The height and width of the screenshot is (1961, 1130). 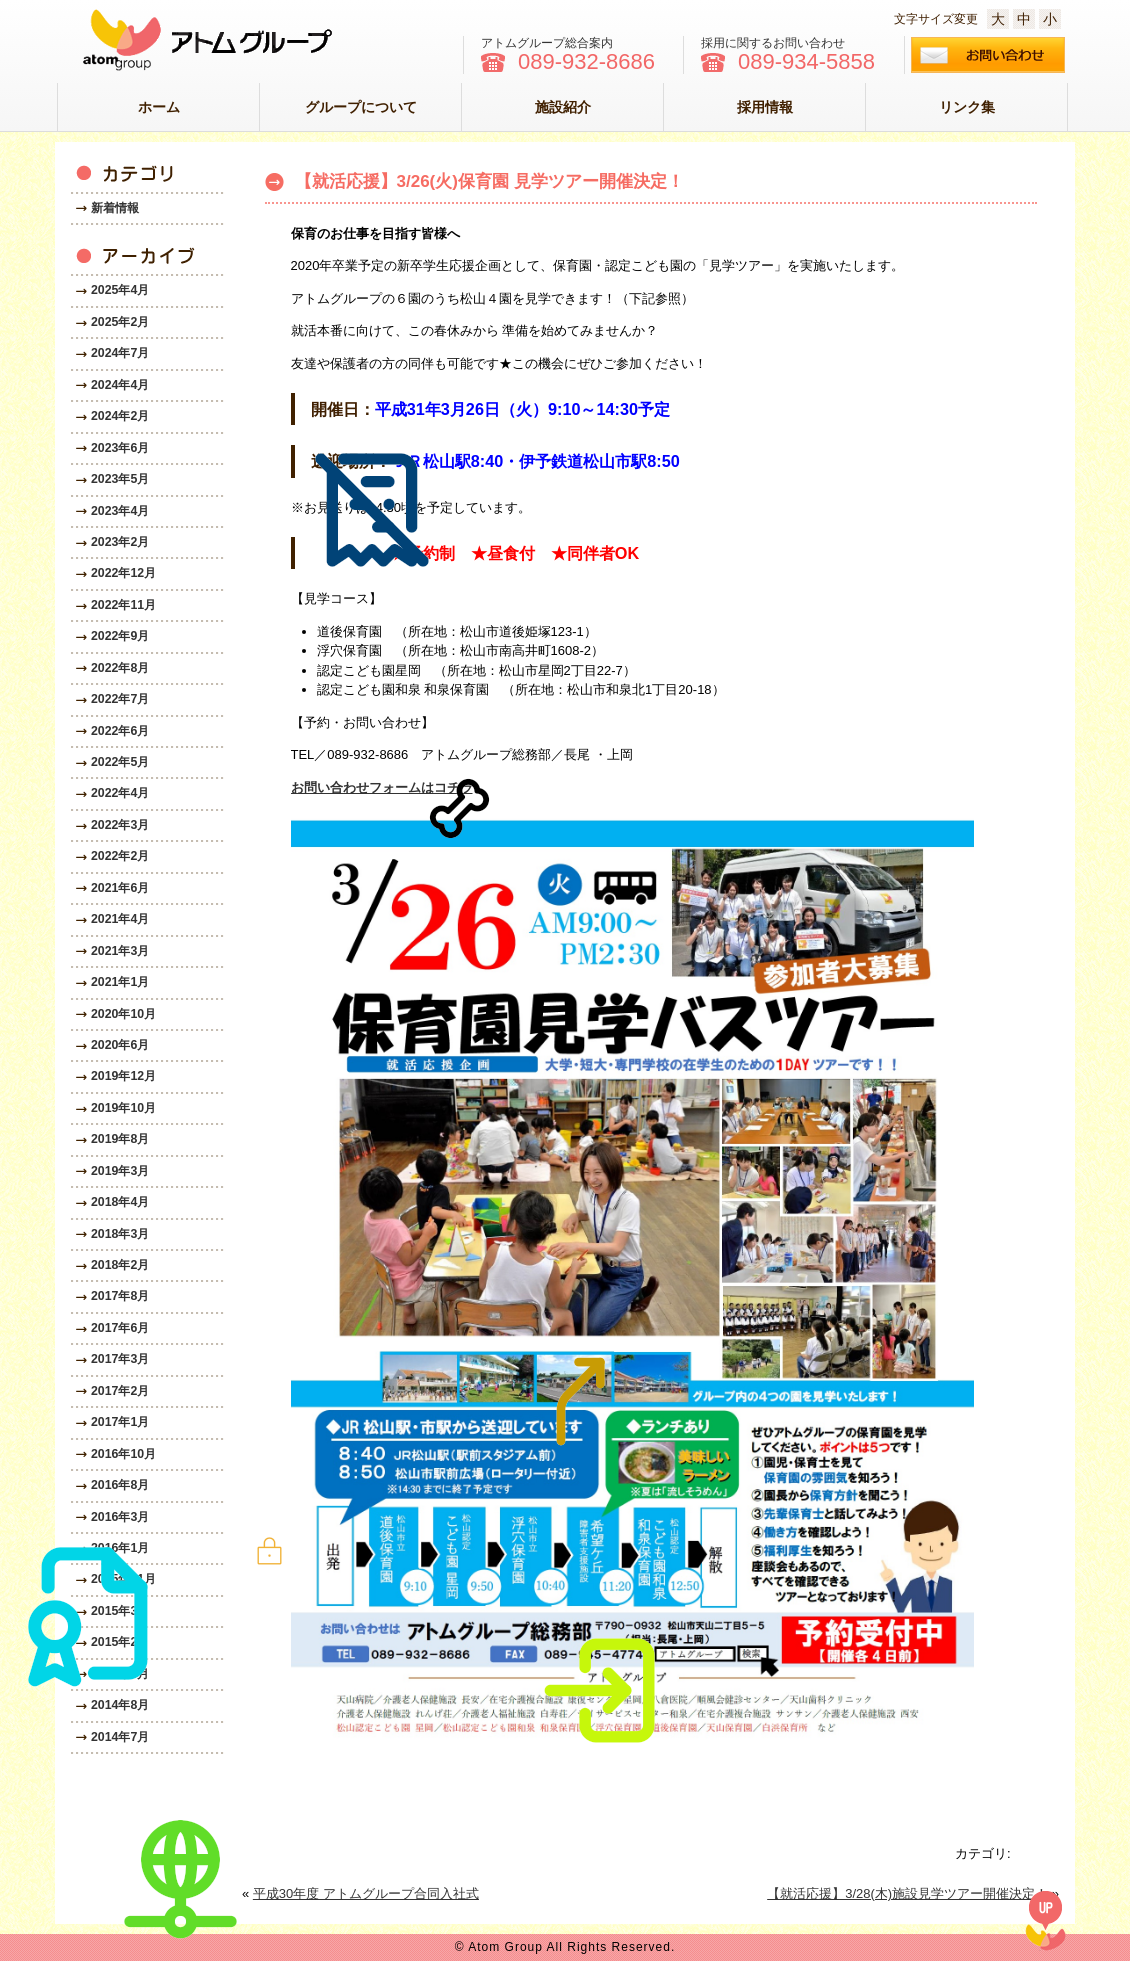 What do you see at coordinates (602, 1690) in the screenshot?
I see `log in to your account` at bounding box center [602, 1690].